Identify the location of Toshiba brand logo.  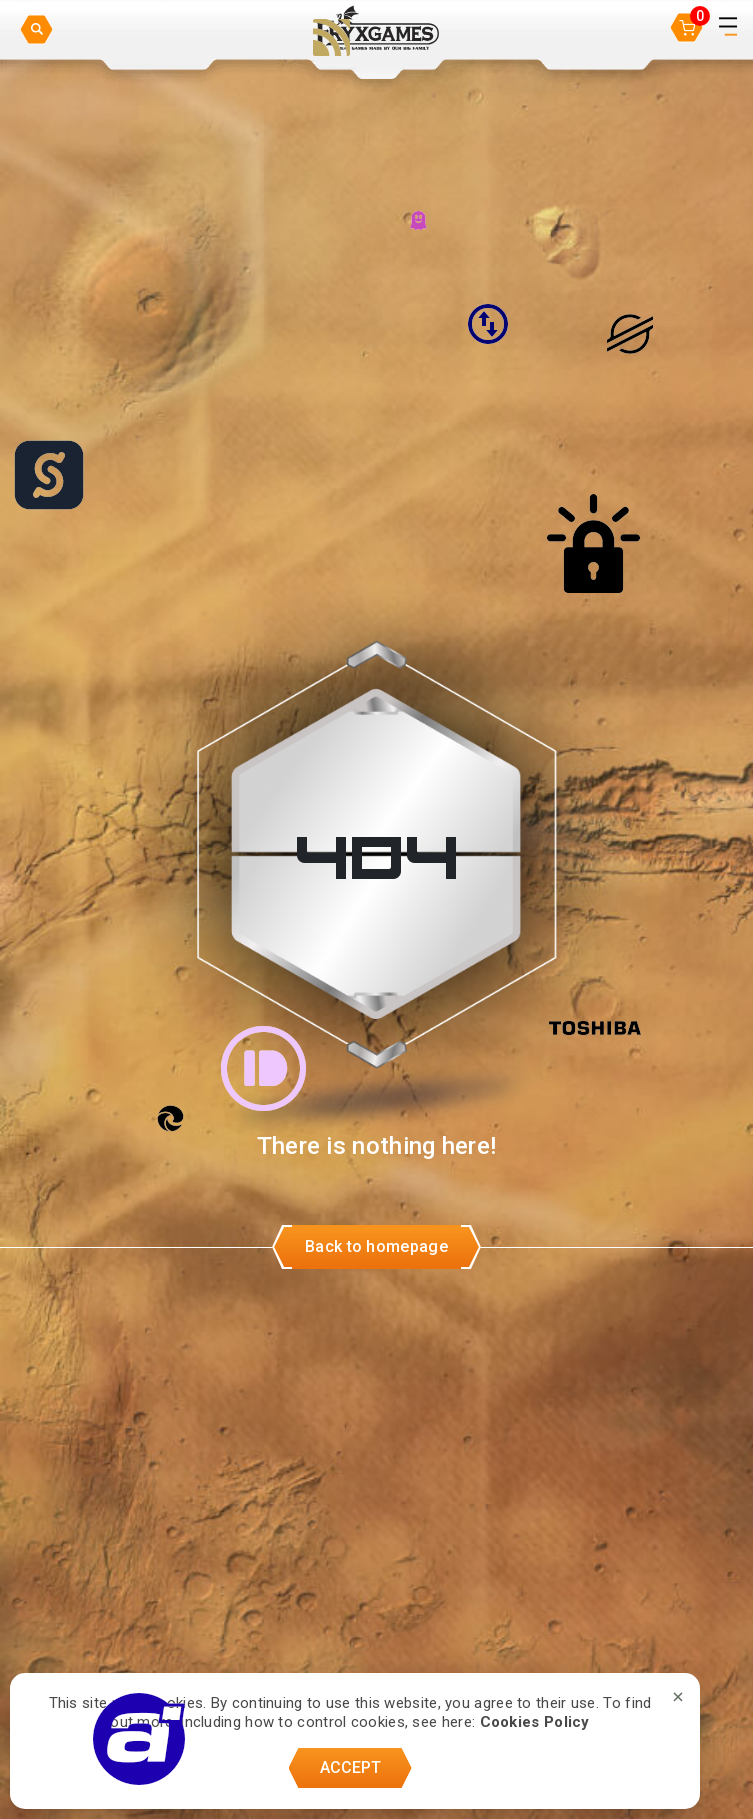
(595, 1028).